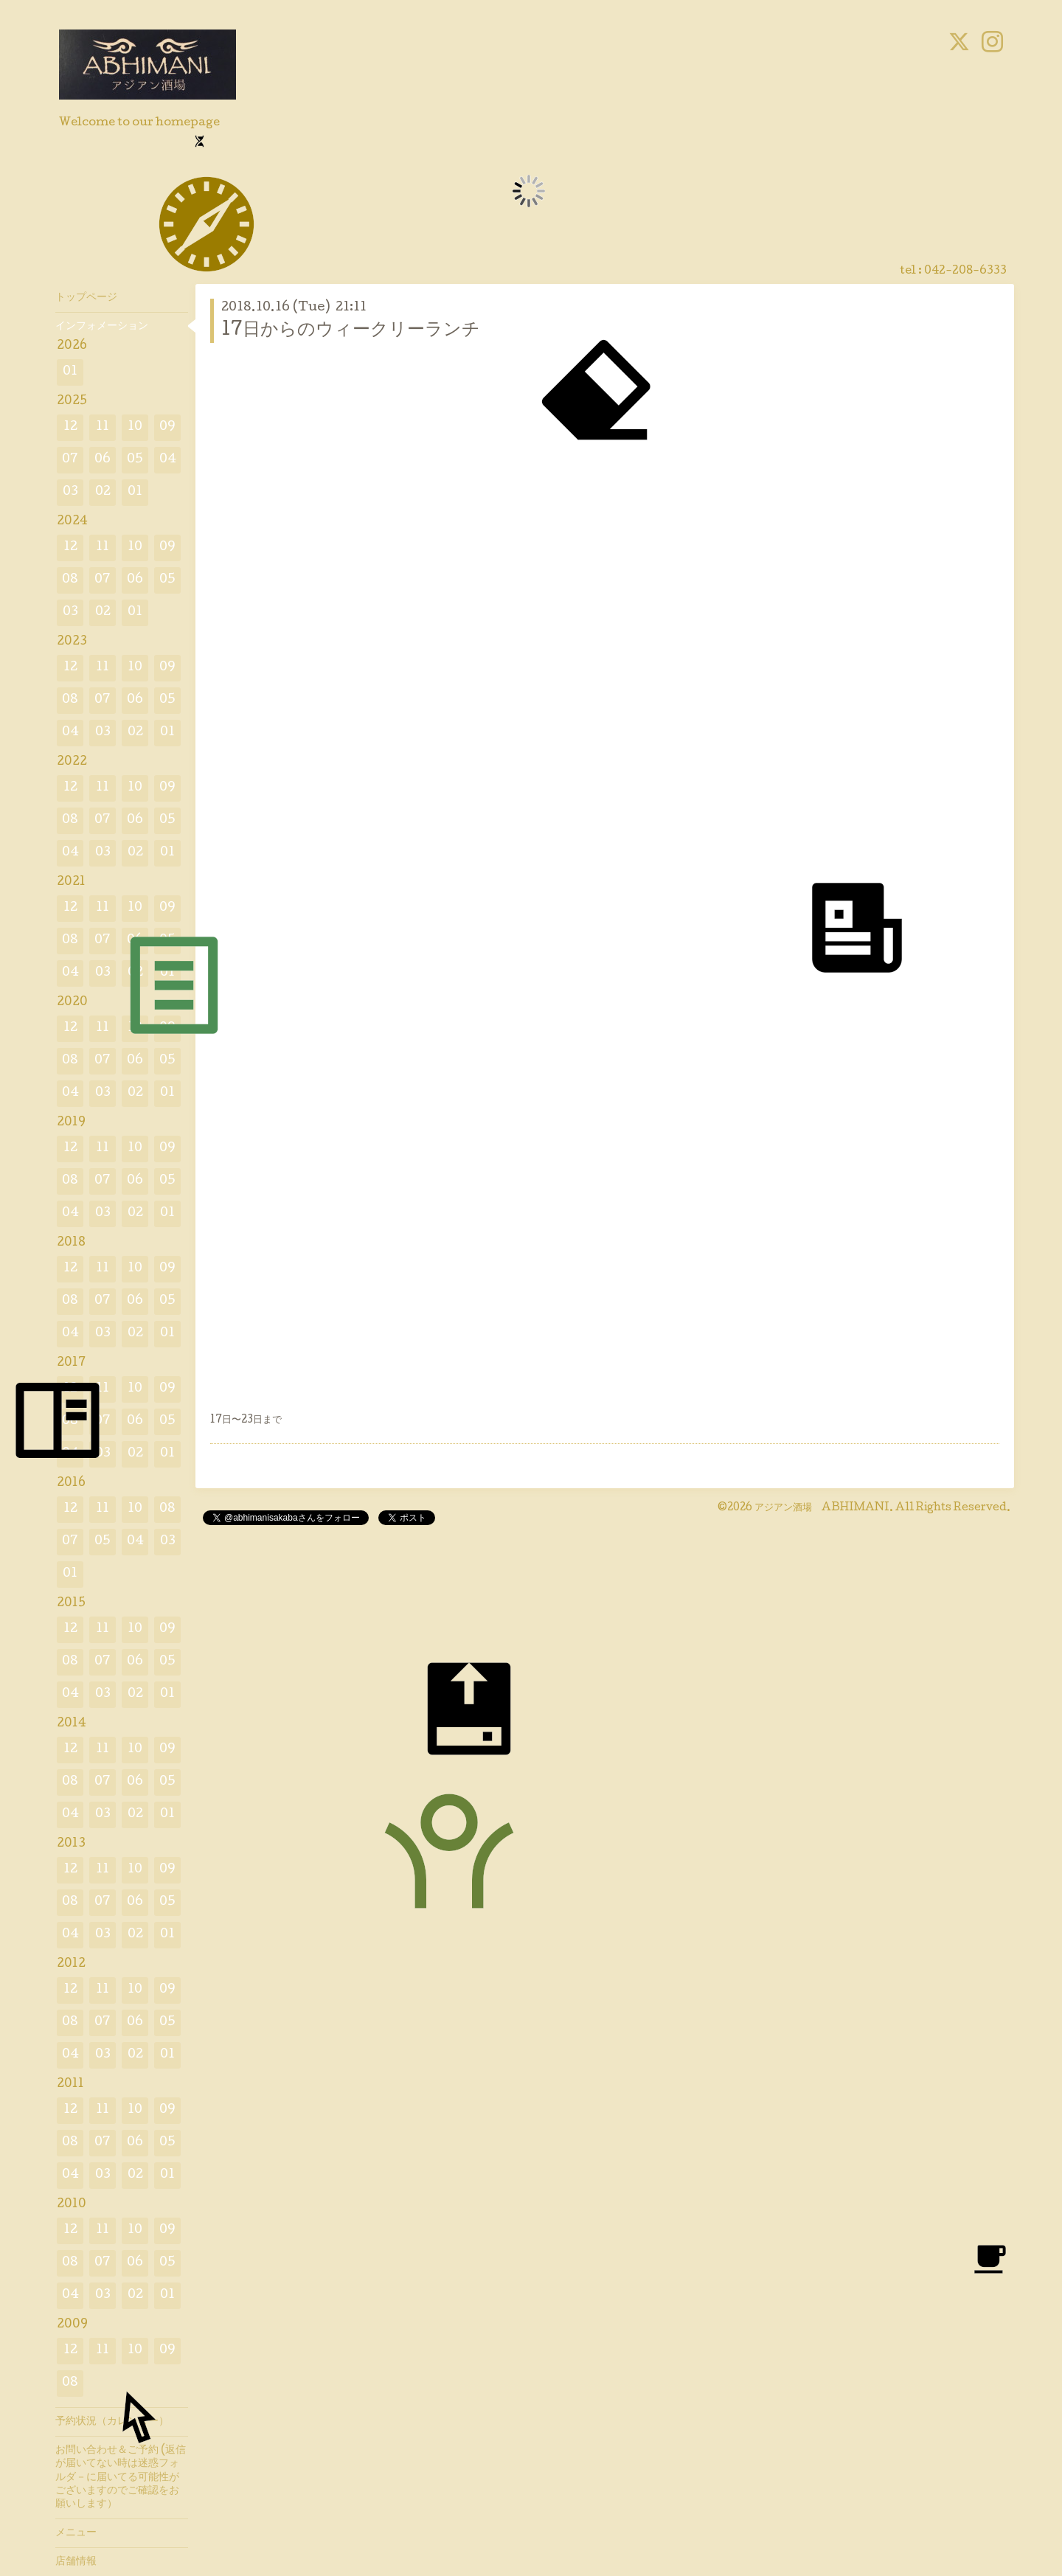 Image resolution: width=1062 pixels, height=2576 pixels. What do you see at coordinates (136, 2417) in the screenshot?
I see `cursor pointer indicating selection mode` at bounding box center [136, 2417].